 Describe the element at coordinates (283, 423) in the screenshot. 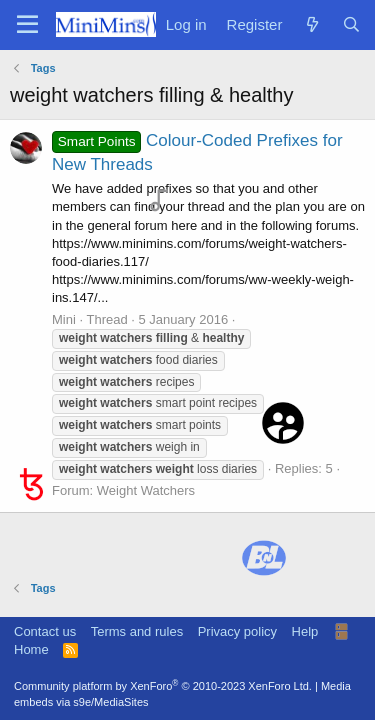

I see `view group members or team` at that location.